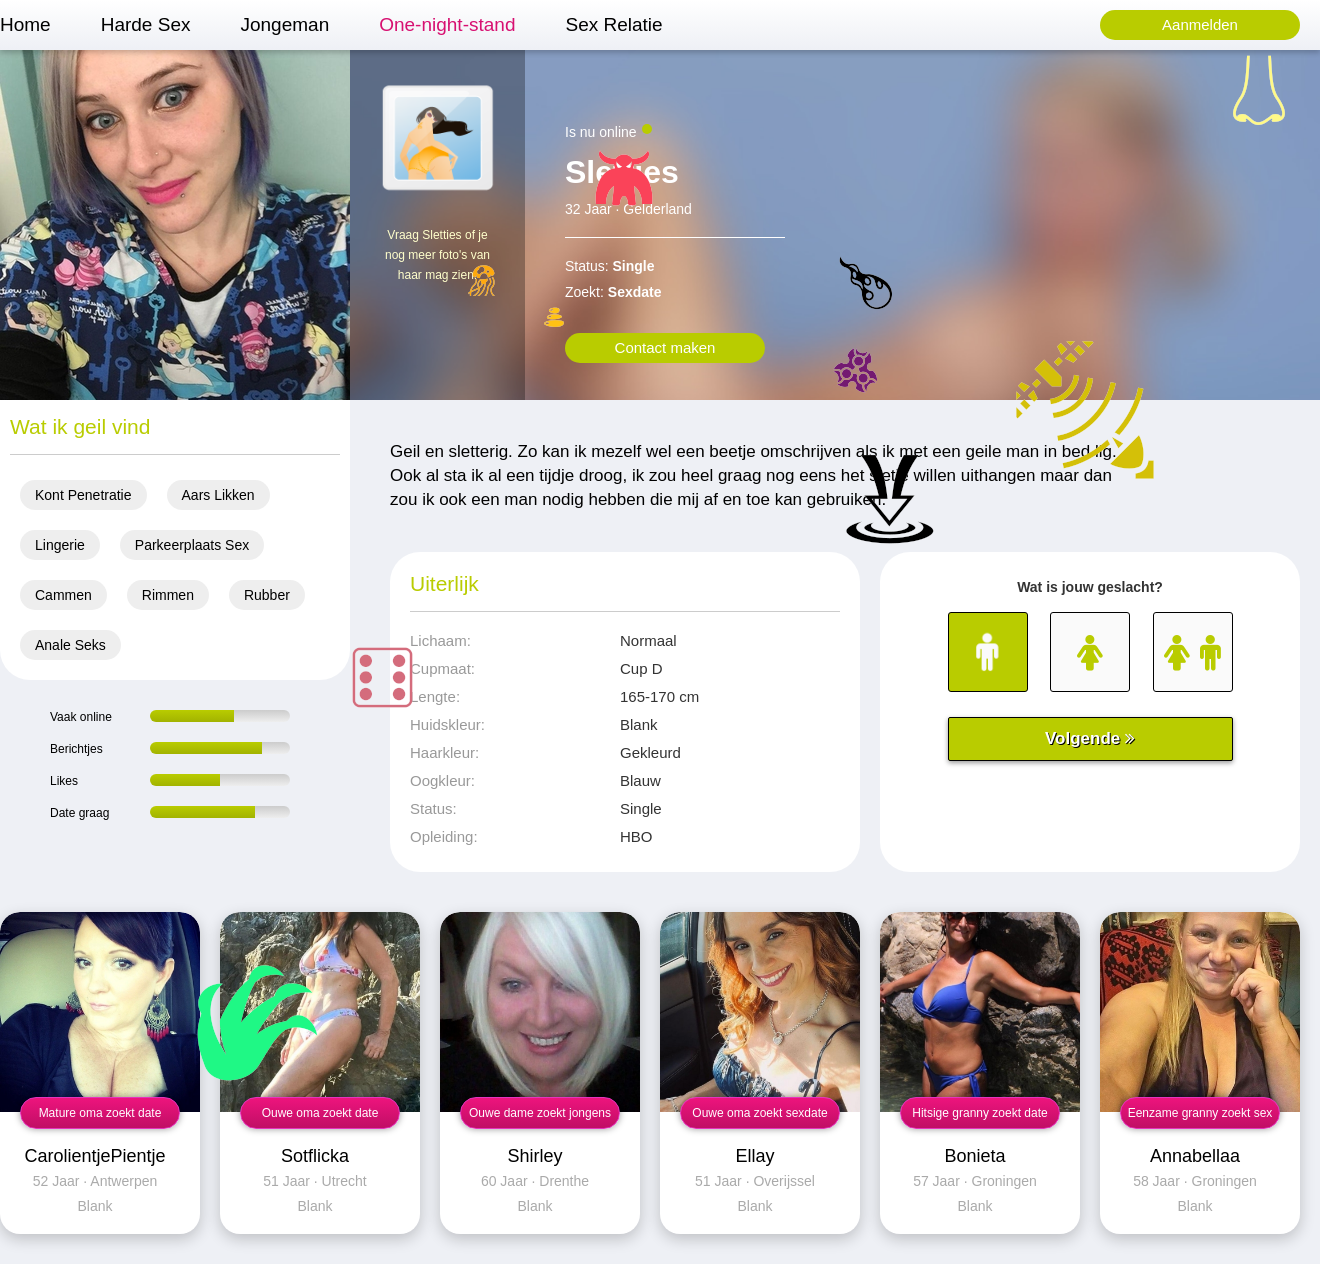 This screenshot has width=1320, height=1264. What do you see at coordinates (855, 370) in the screenshot?
I see `a throwing star or shuriken weapon in a game inventory` at bounding box center [855, 370].